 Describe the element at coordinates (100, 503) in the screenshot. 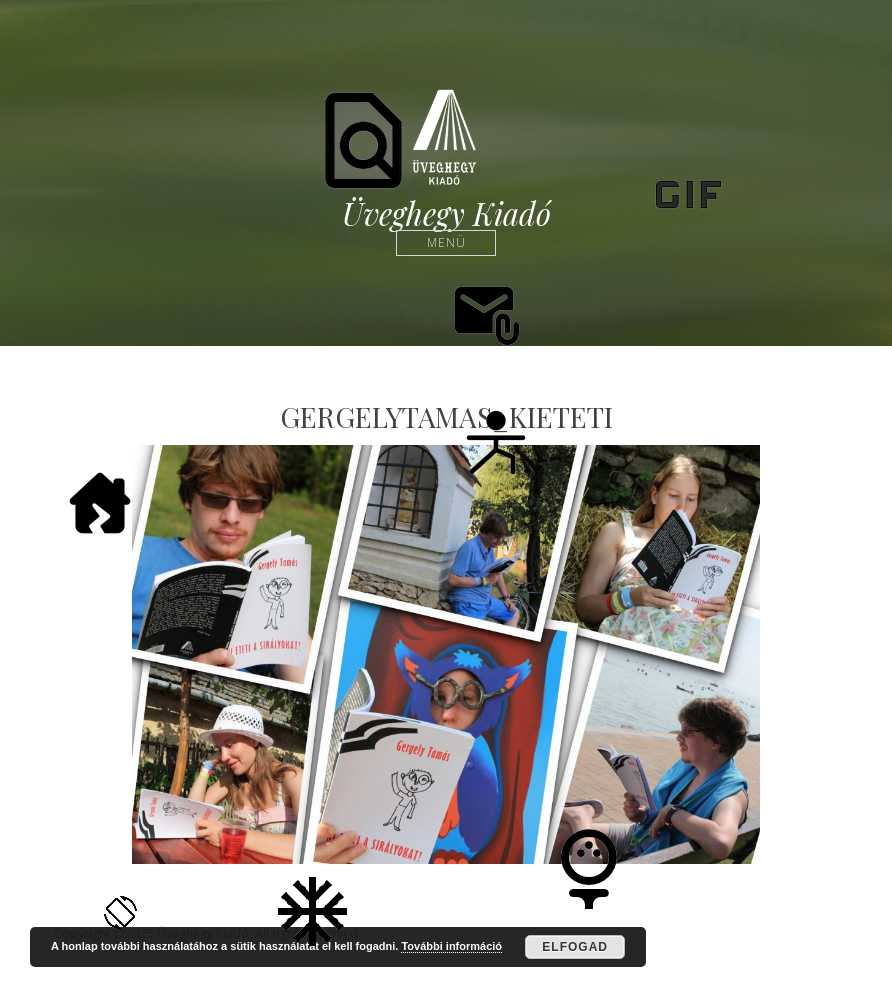

I see `report property damage` at that location.